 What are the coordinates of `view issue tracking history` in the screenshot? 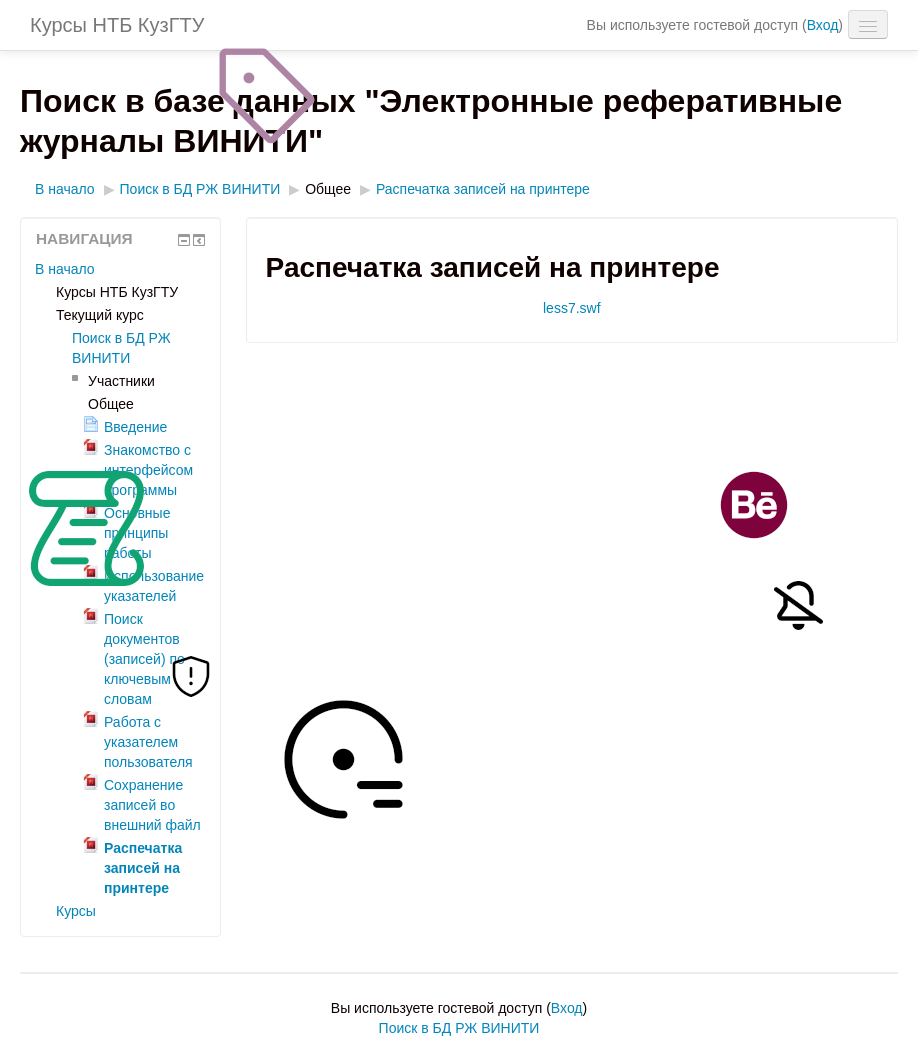 It's located at (343, 759).